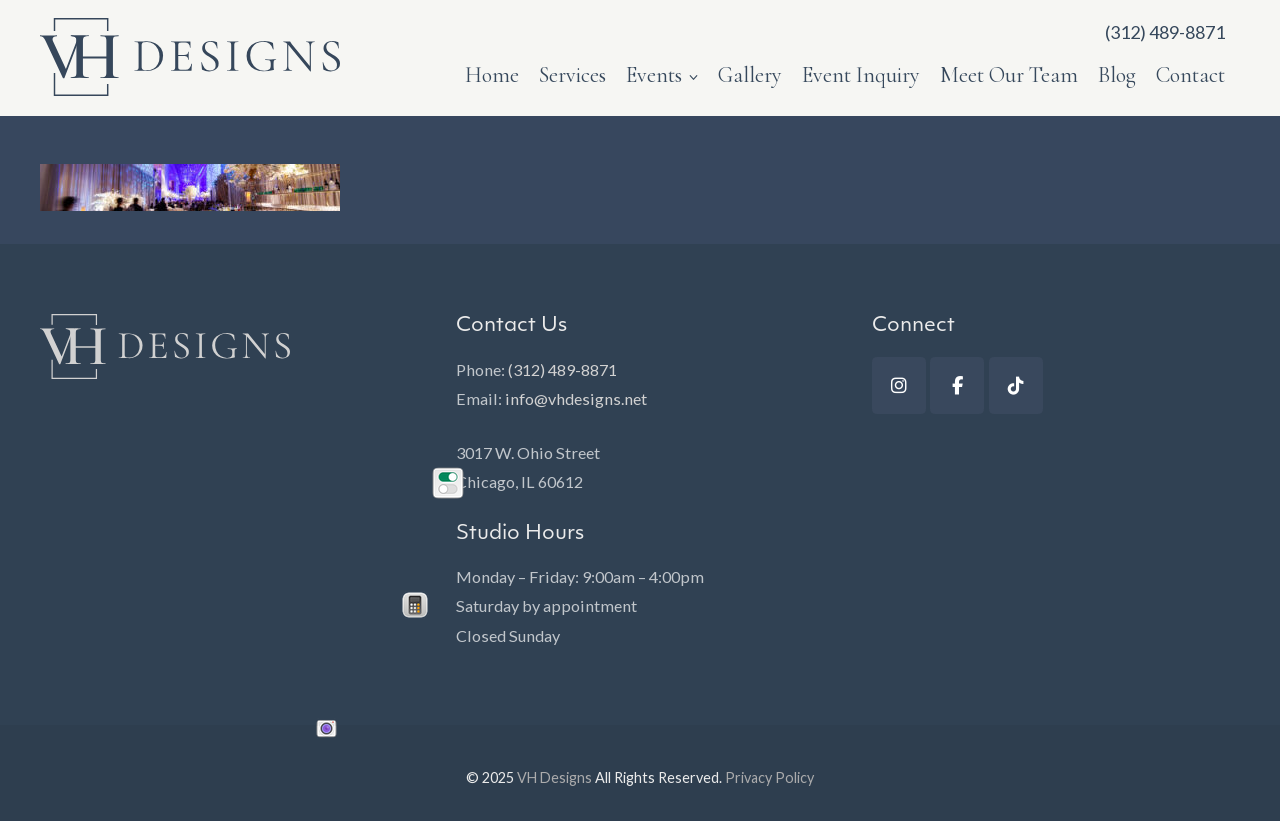 The height and width of the screenshot is (821, 1280). Describe the element at coordinates (448, 483) in the screenshot. I see `open gnome tweaks to customize desktop settings` at that location.